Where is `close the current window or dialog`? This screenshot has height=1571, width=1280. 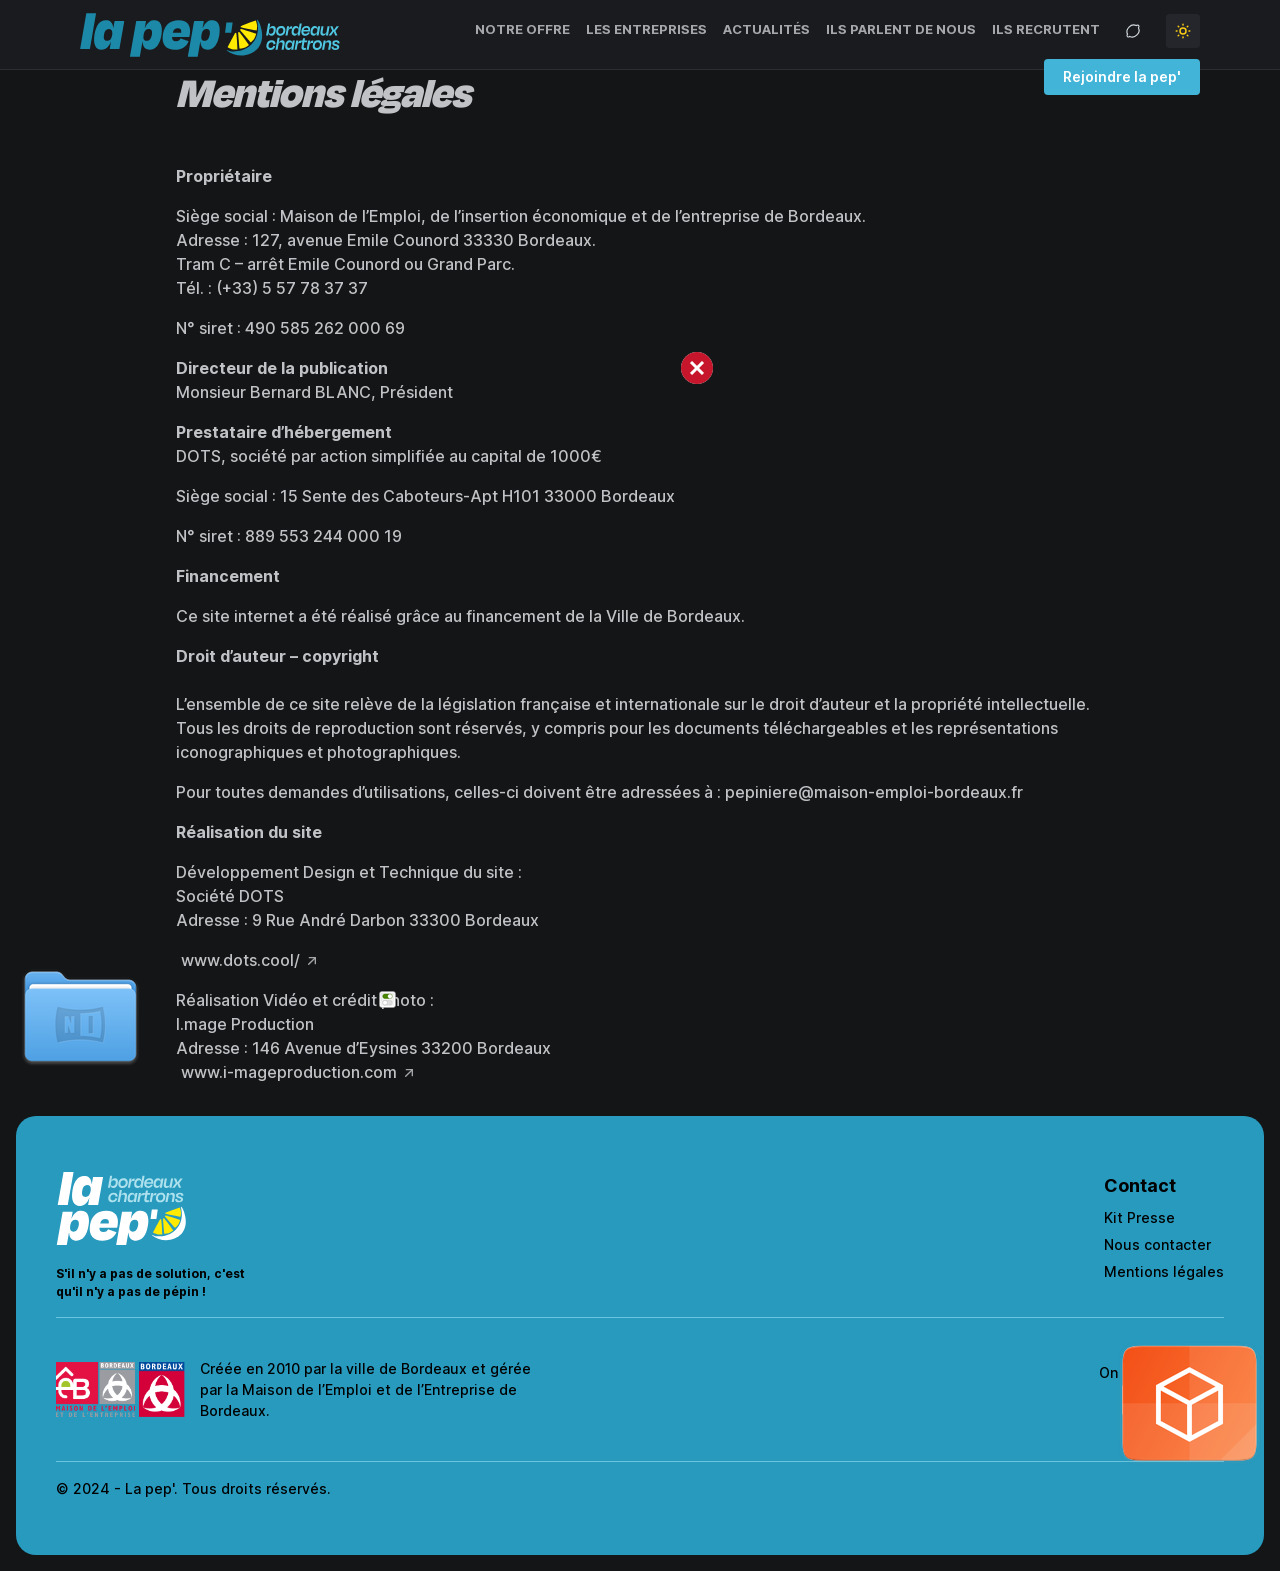 close the current window or dialog is located at coordinates (697, 368).